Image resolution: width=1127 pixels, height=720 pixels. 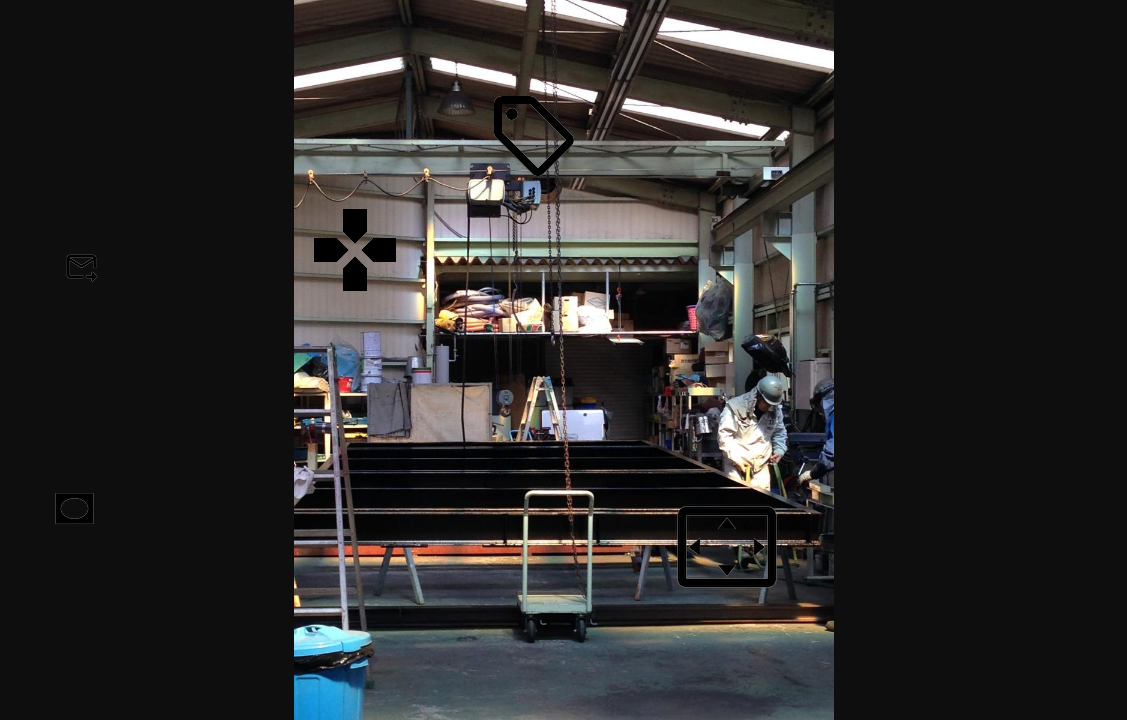 What do you see at coordinates (355, 250) in the screenshot?
I see `access games or gaming section` at bounding box center [355, 250].